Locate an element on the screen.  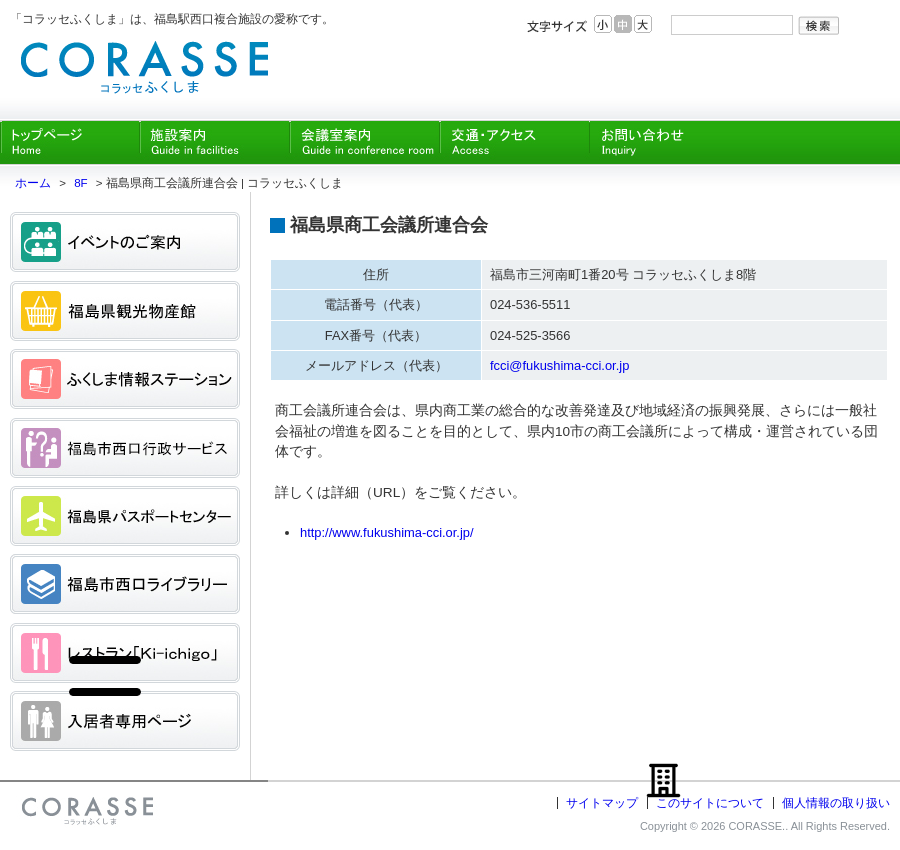
view office or business location is located at coordinates (663, 780).